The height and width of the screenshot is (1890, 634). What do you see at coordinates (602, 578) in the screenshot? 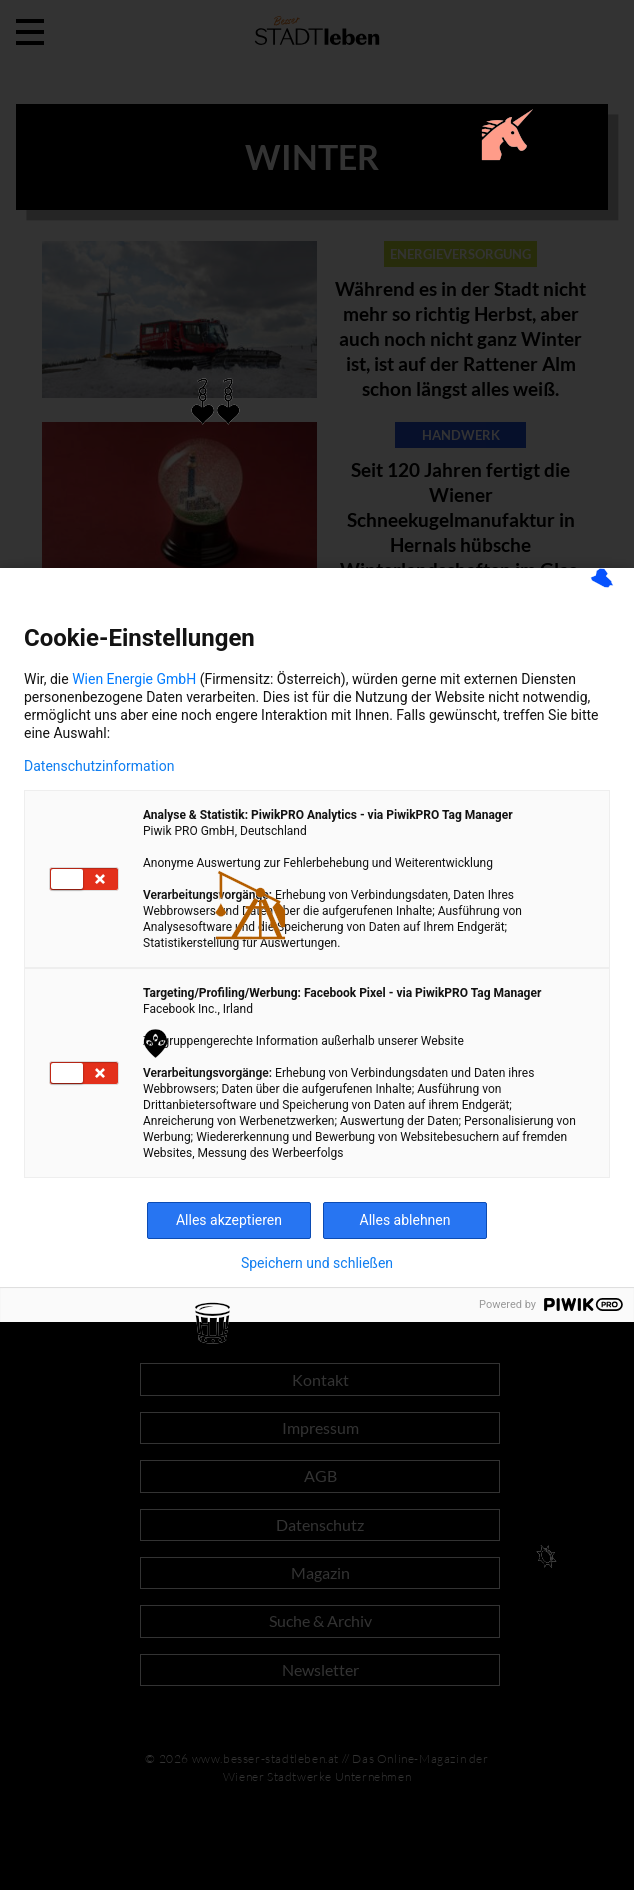
I see `select iraq as your country or region` at bounding box center [602, 578].